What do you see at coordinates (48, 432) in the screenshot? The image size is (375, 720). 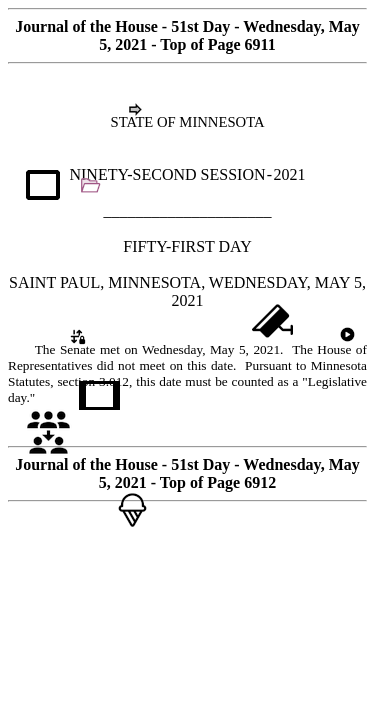 I see `reduce capacity or limit group size` at bounding box center [48, 432].